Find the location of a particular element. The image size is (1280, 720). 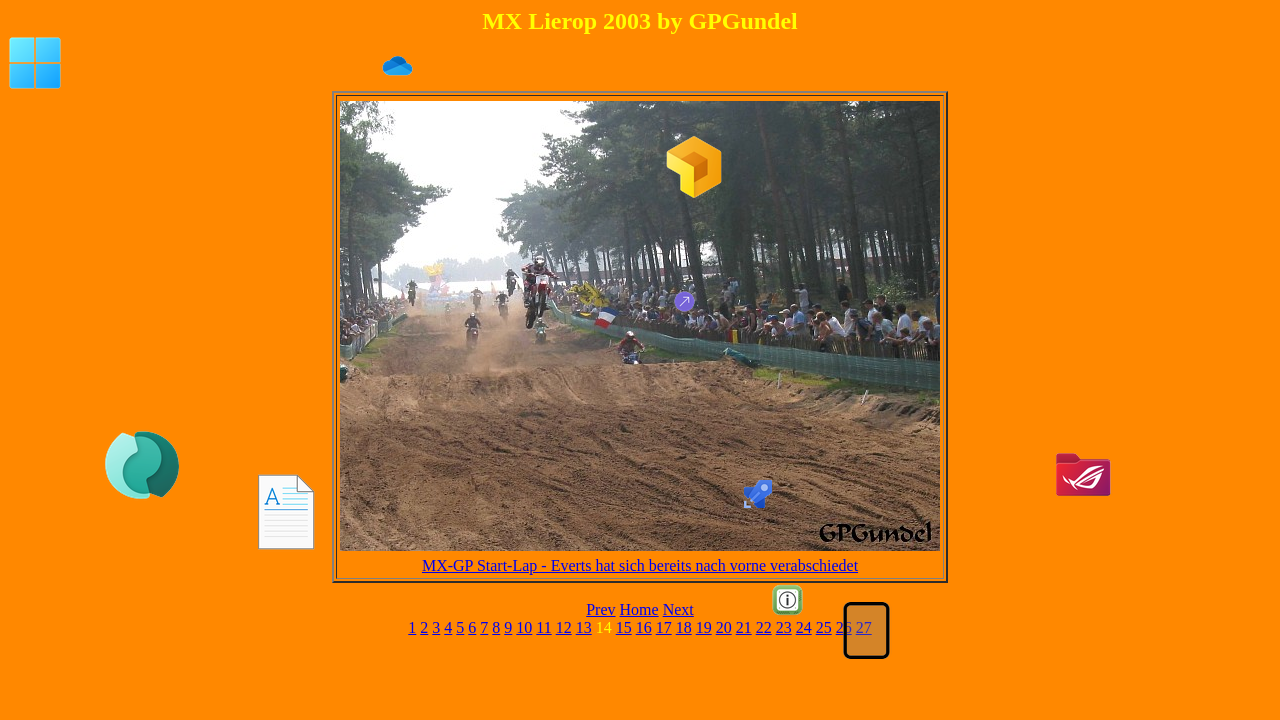

open voice assistant app is located at coordinates (142, 465).